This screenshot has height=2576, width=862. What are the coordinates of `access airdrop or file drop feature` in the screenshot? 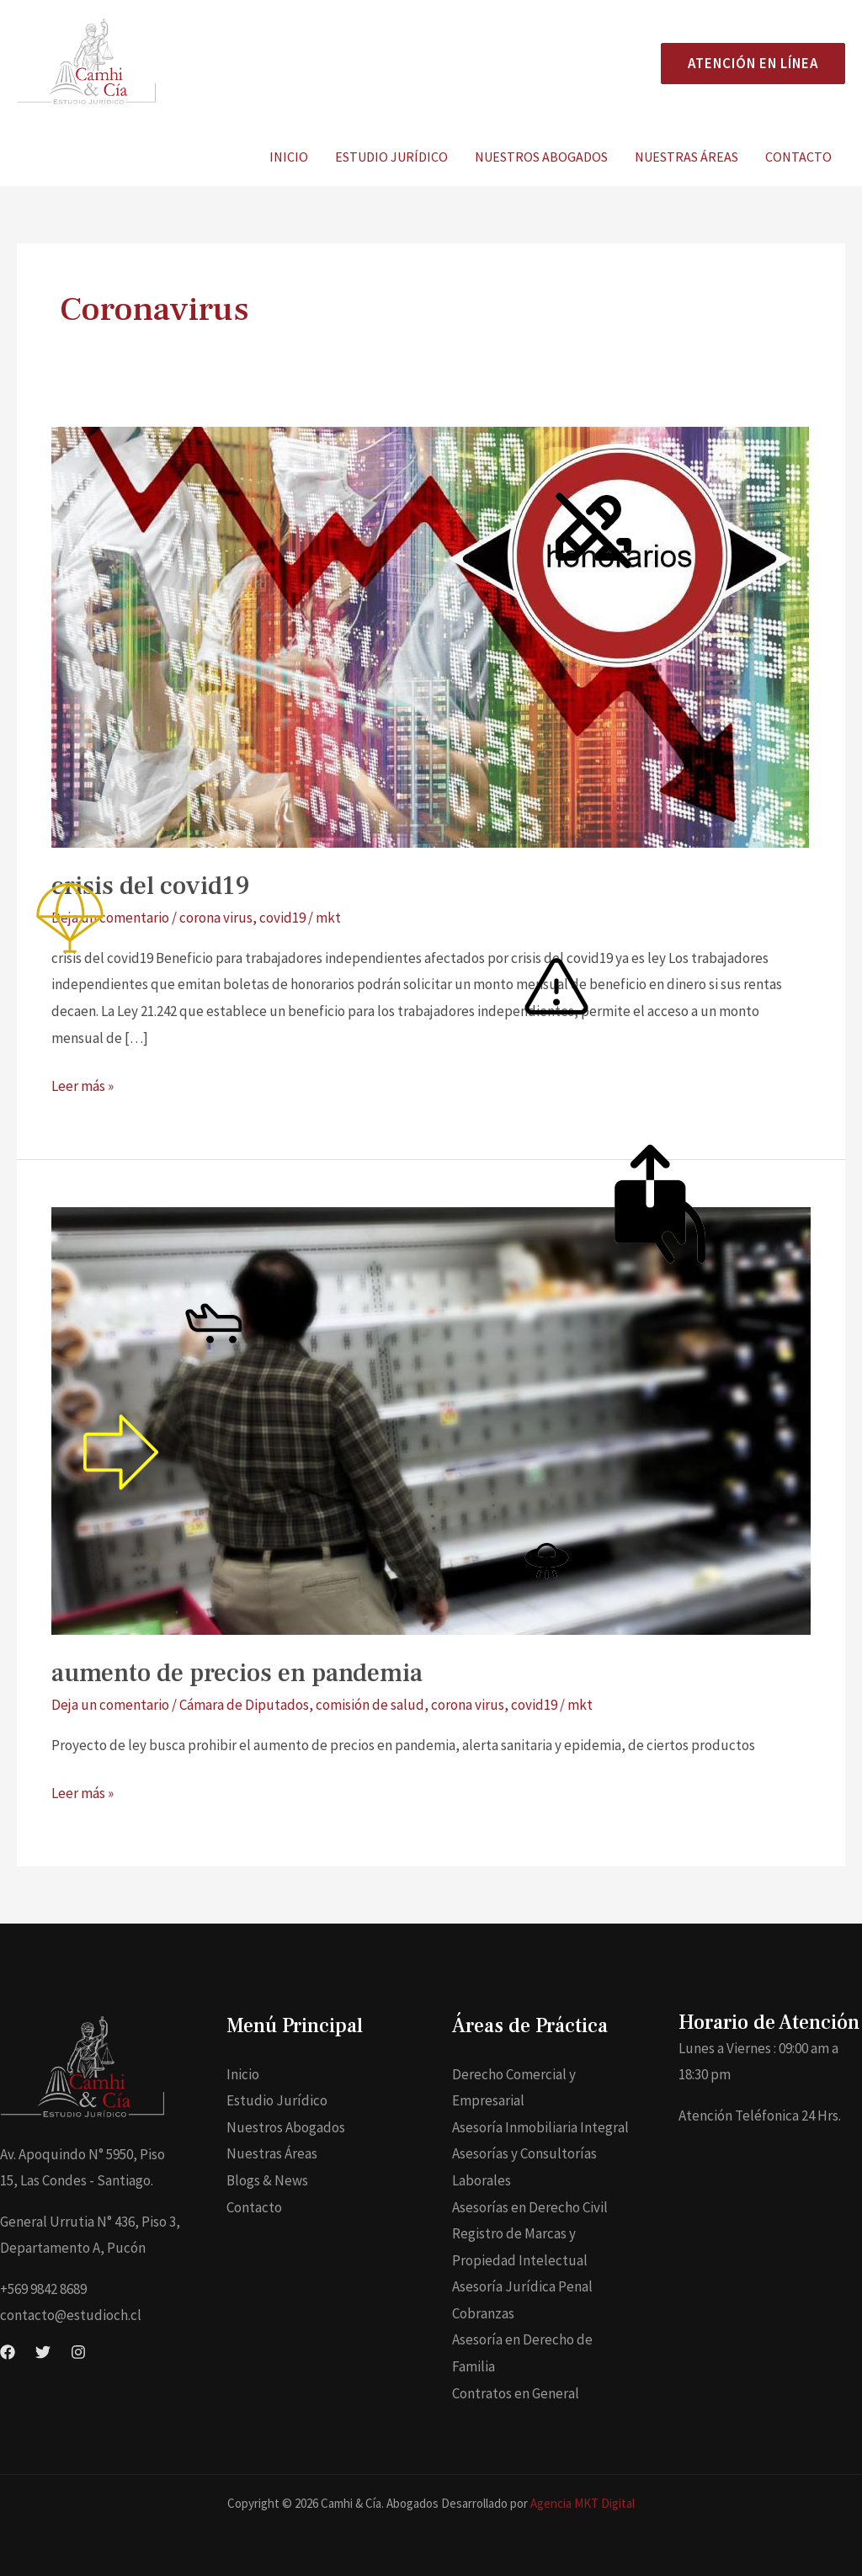 It's located at (70, 919).